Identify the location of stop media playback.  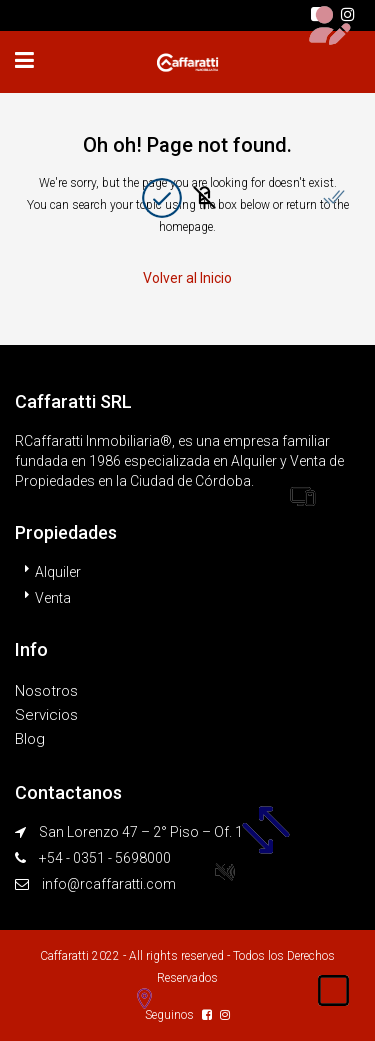
(333, 990).